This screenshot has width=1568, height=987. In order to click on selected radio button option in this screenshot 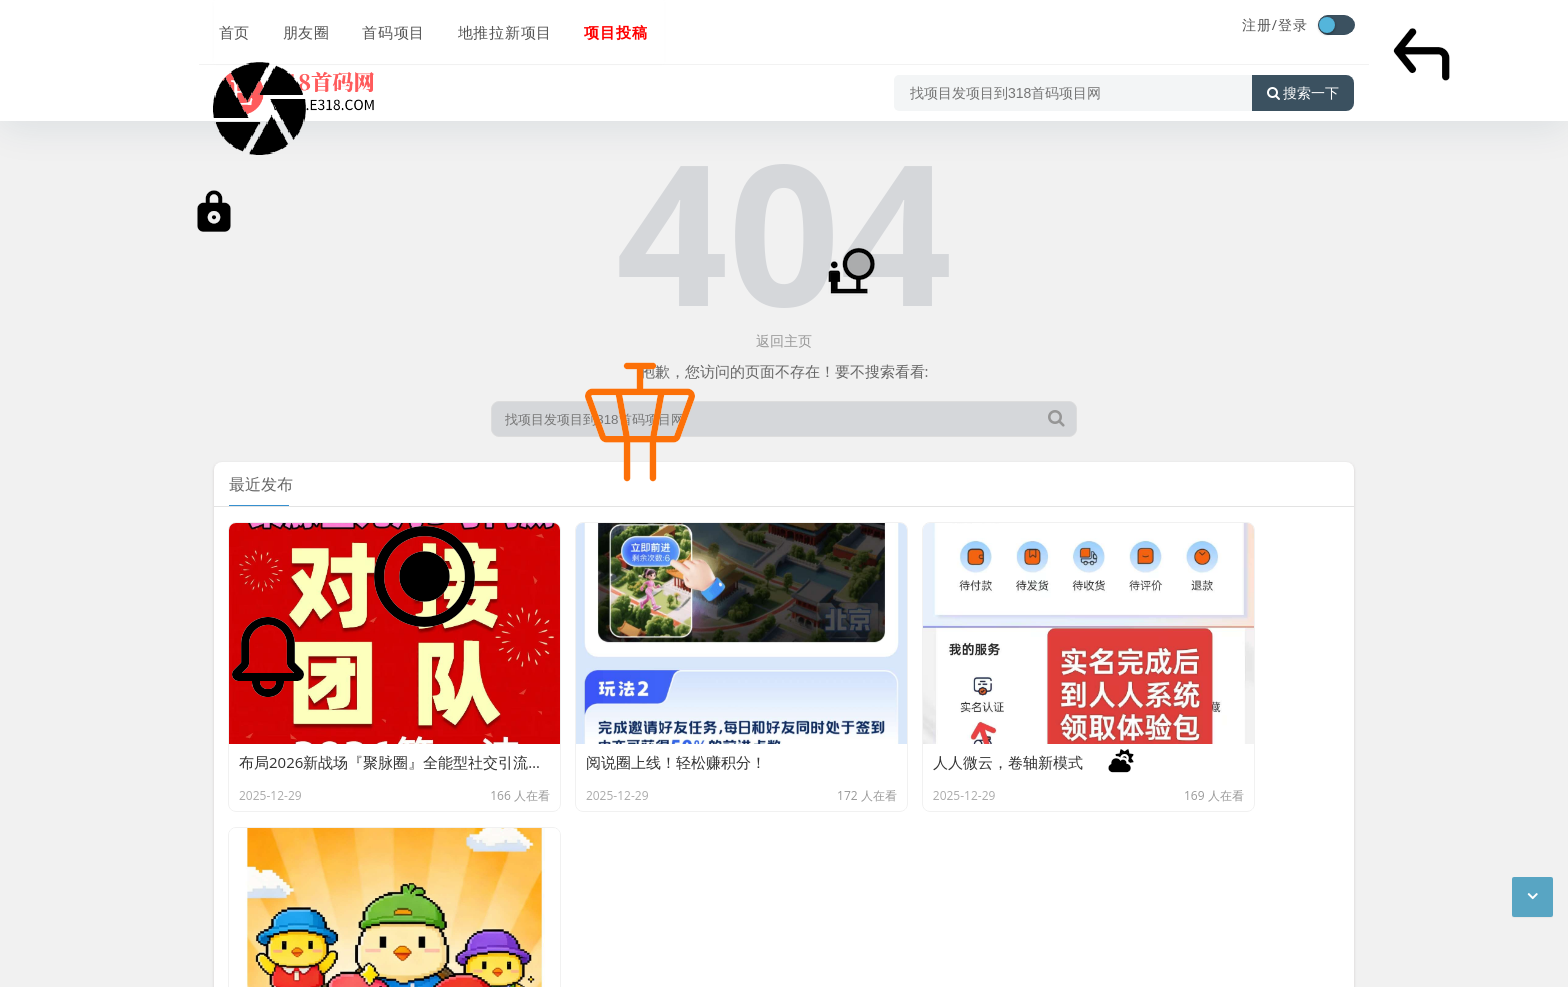, I will do `click(424, 576)`.